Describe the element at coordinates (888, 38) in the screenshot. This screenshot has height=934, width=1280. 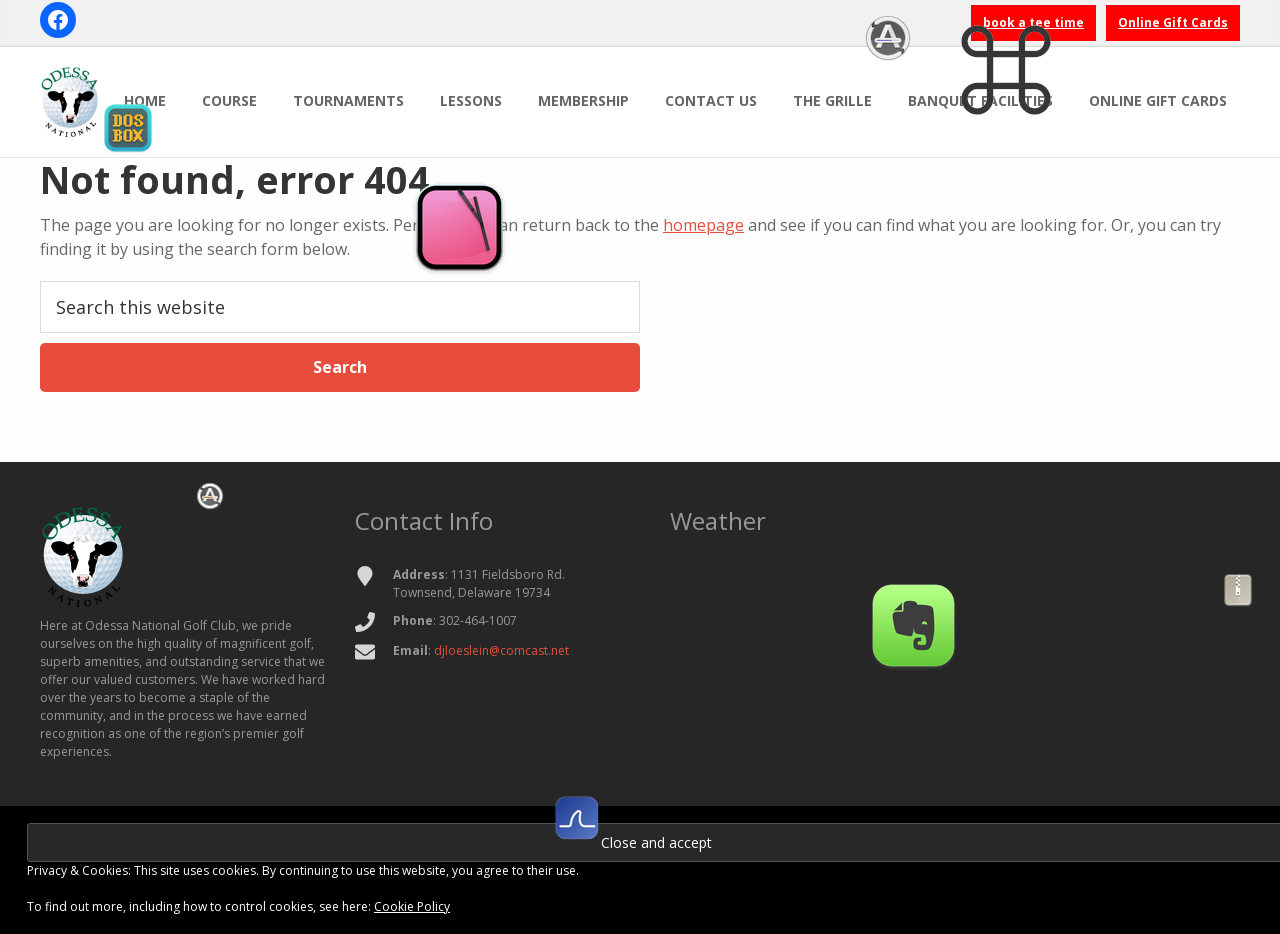
I see `check for available software updates` at that location.